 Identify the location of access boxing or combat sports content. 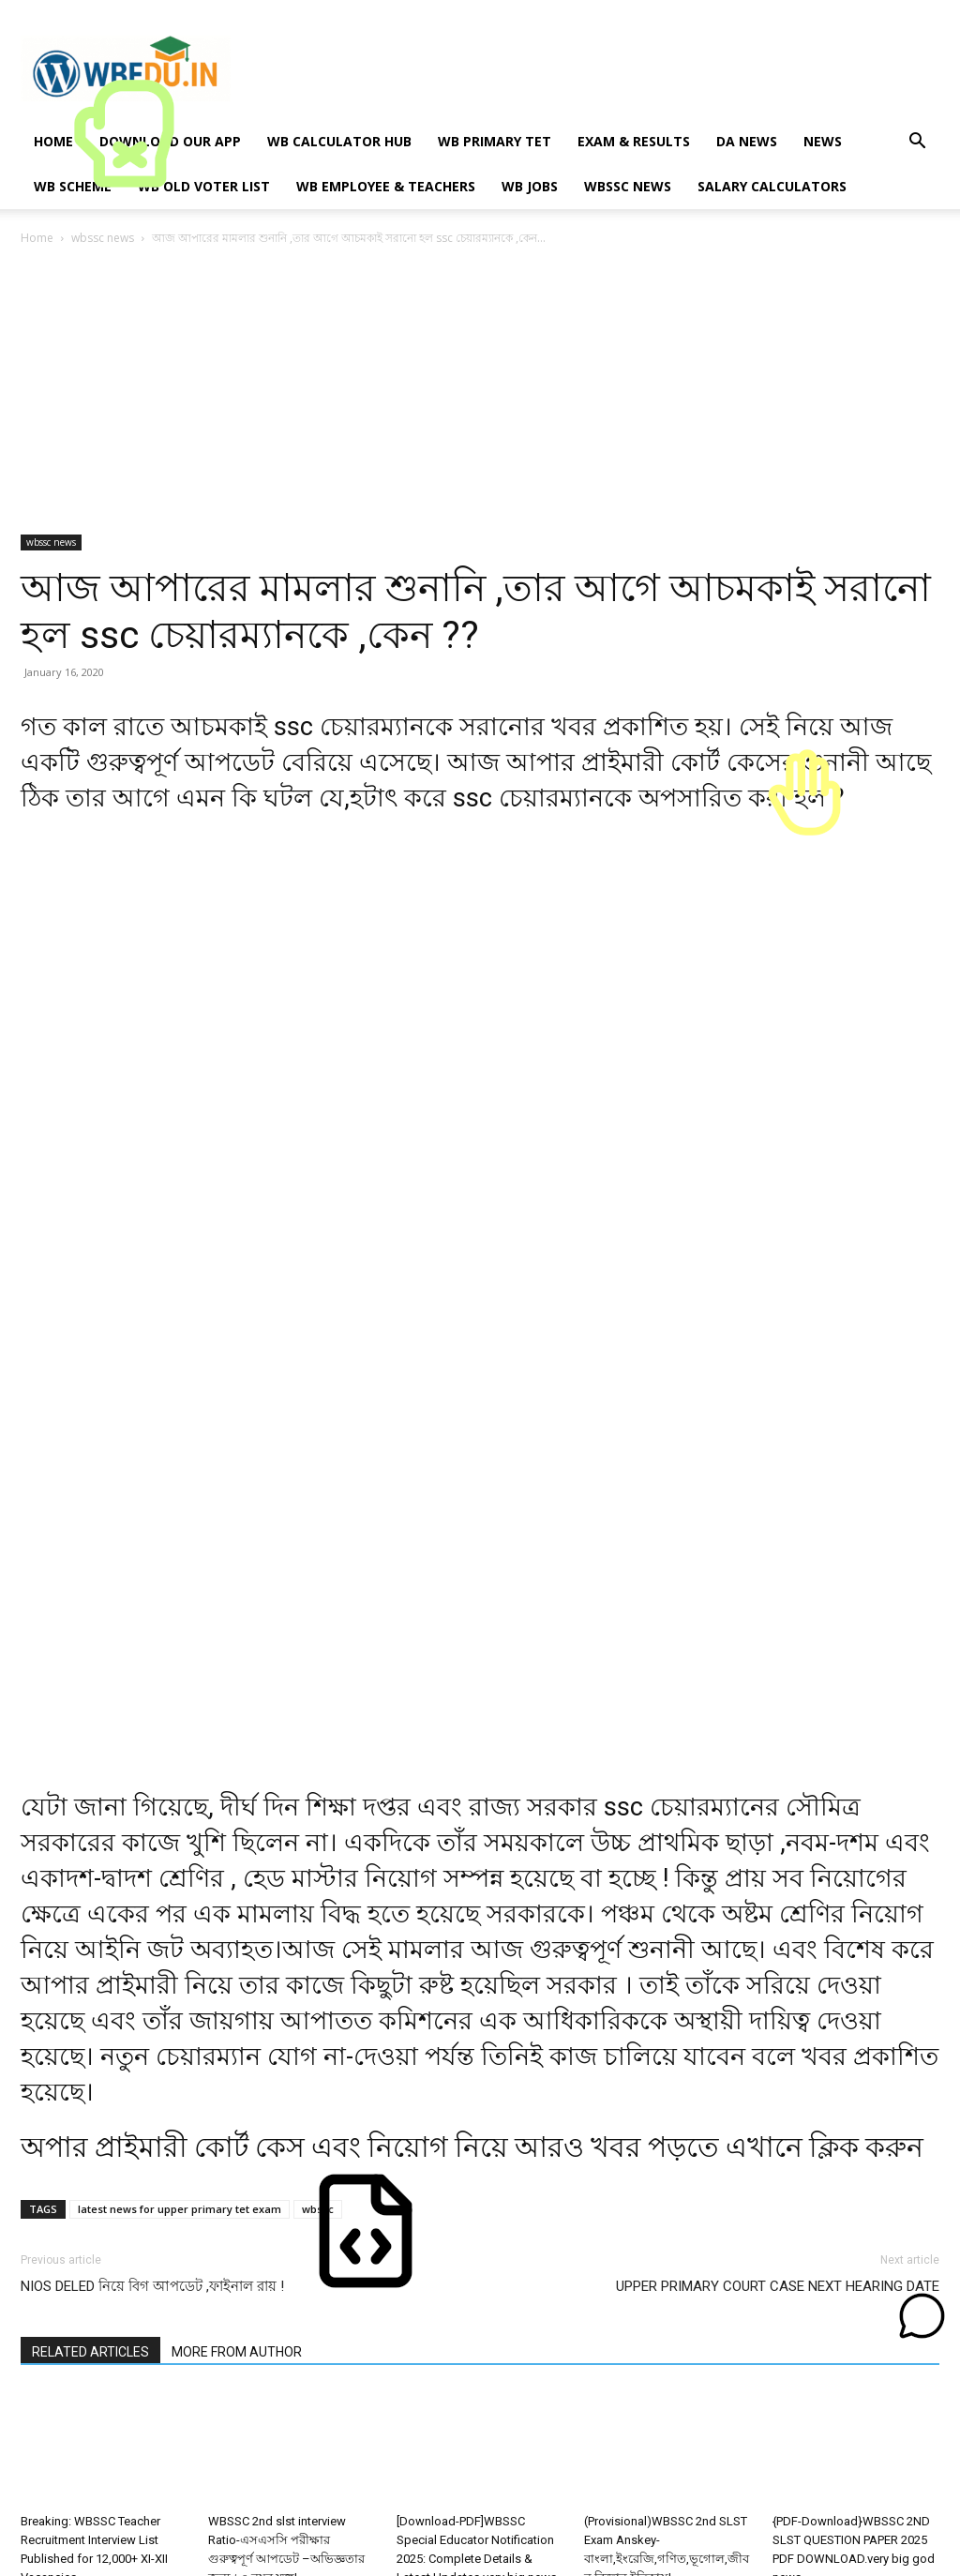
(126, 135).